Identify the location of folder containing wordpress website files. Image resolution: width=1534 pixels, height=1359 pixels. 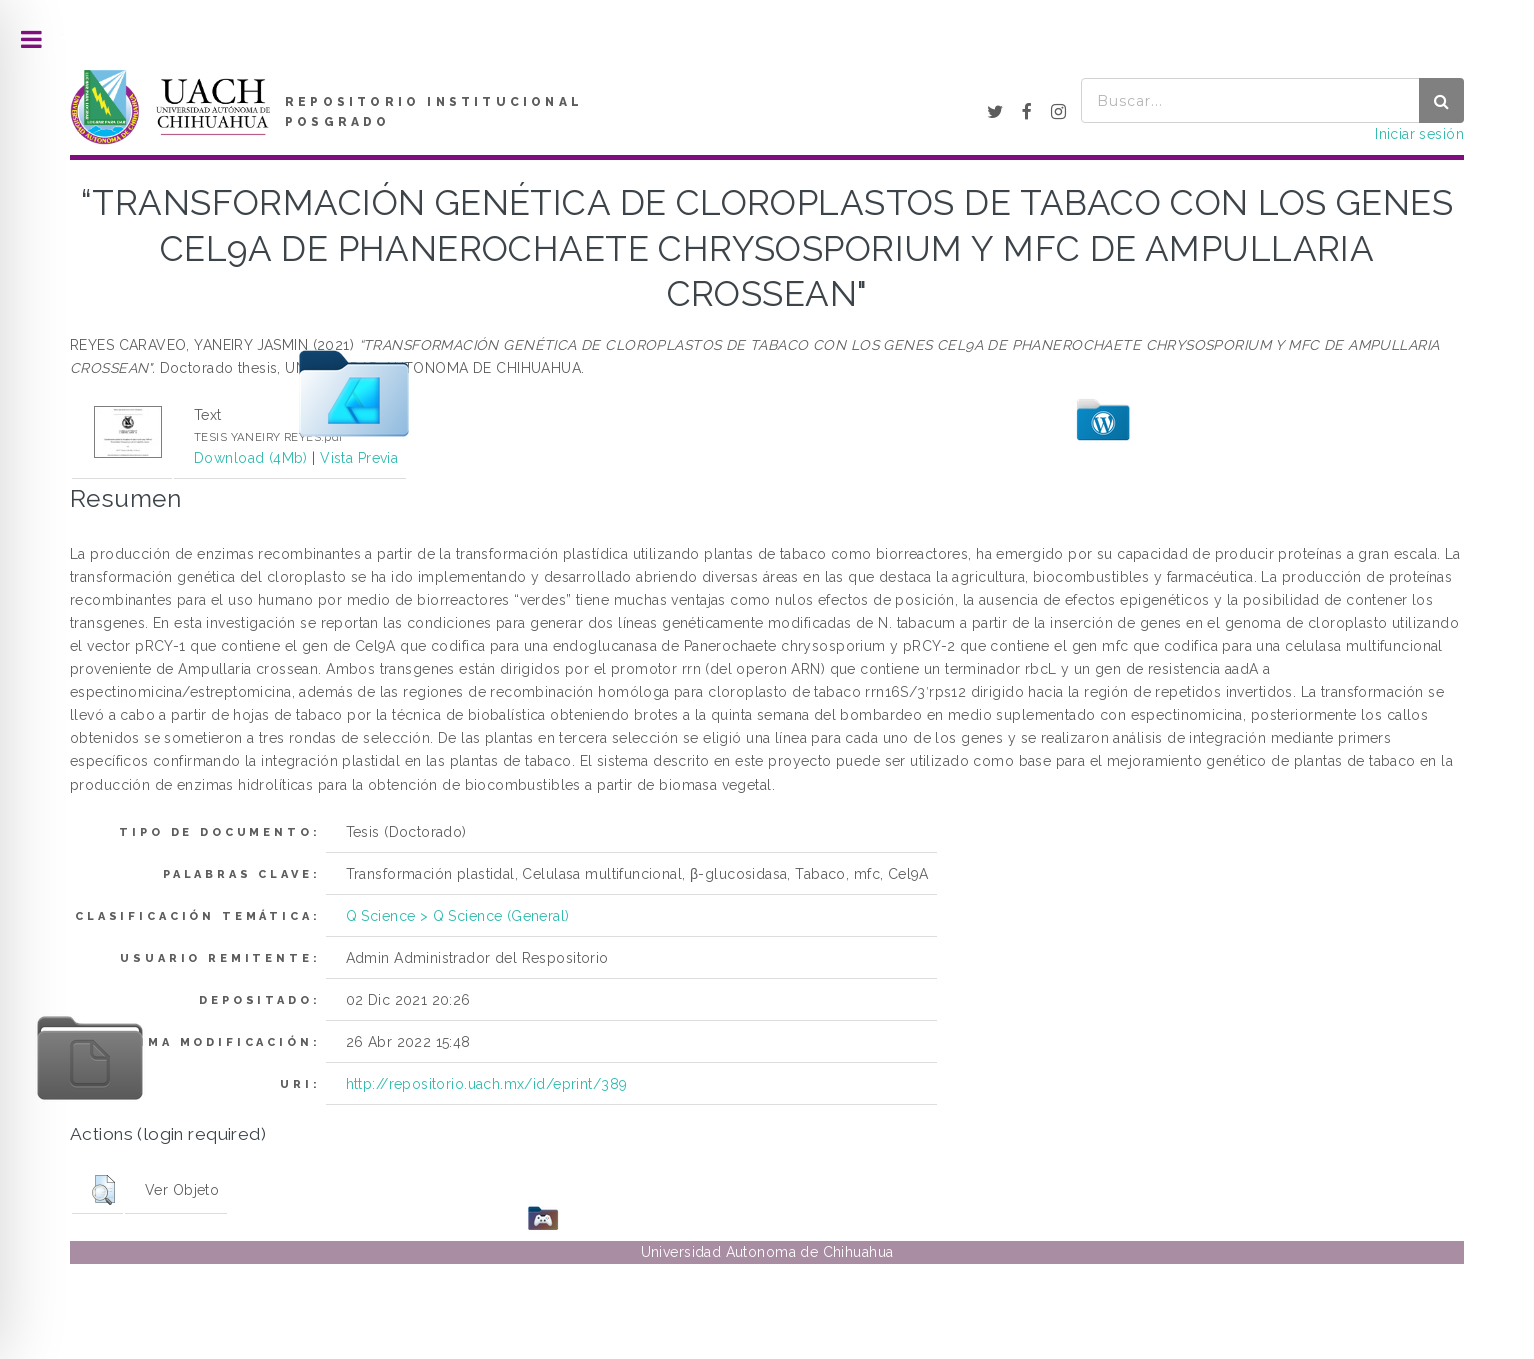
(1103, 421).